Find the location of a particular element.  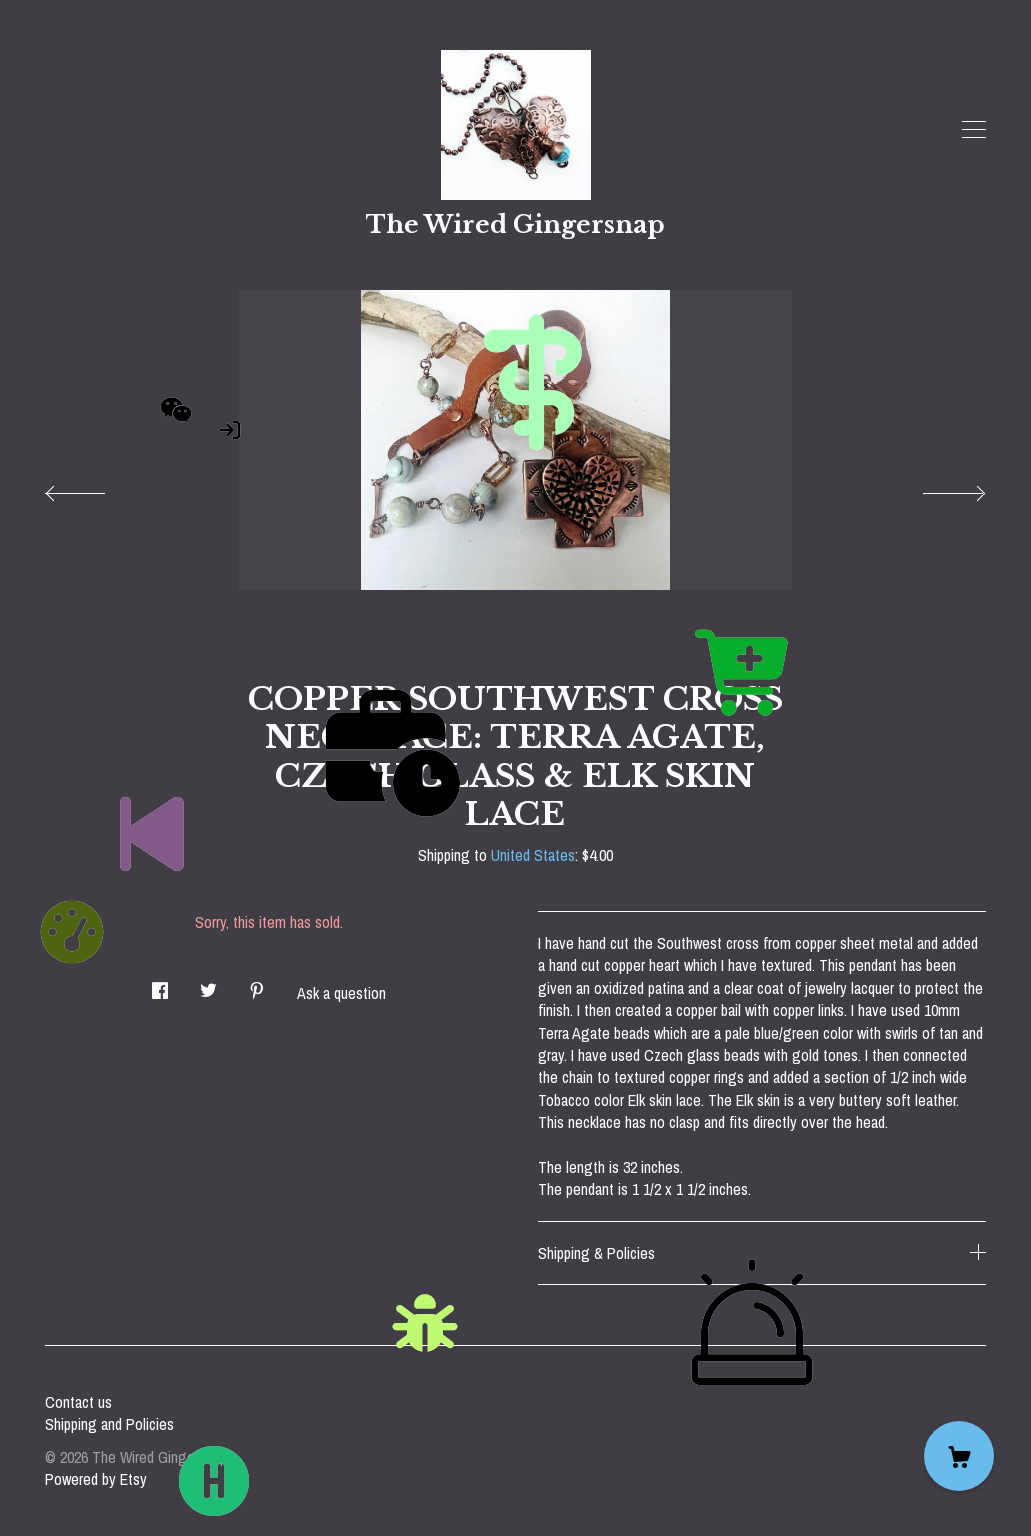

add item to shopping cart is located at coordinates (747, 674).